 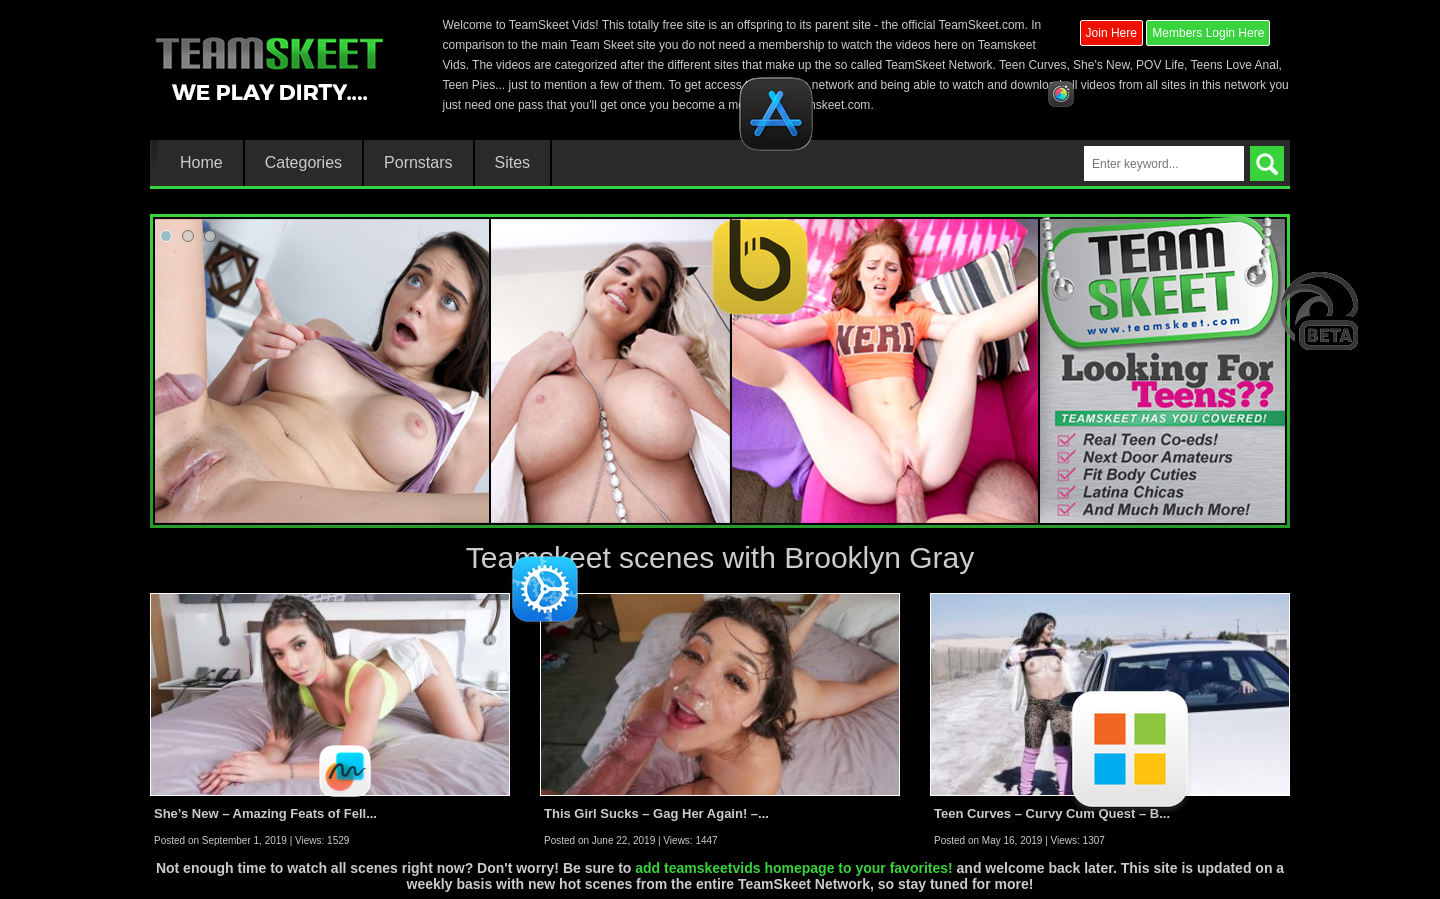 What do you see at coordinates (545, 589) in the screenshot?
I see `open software center or app store` at bounding box center [545, 589].